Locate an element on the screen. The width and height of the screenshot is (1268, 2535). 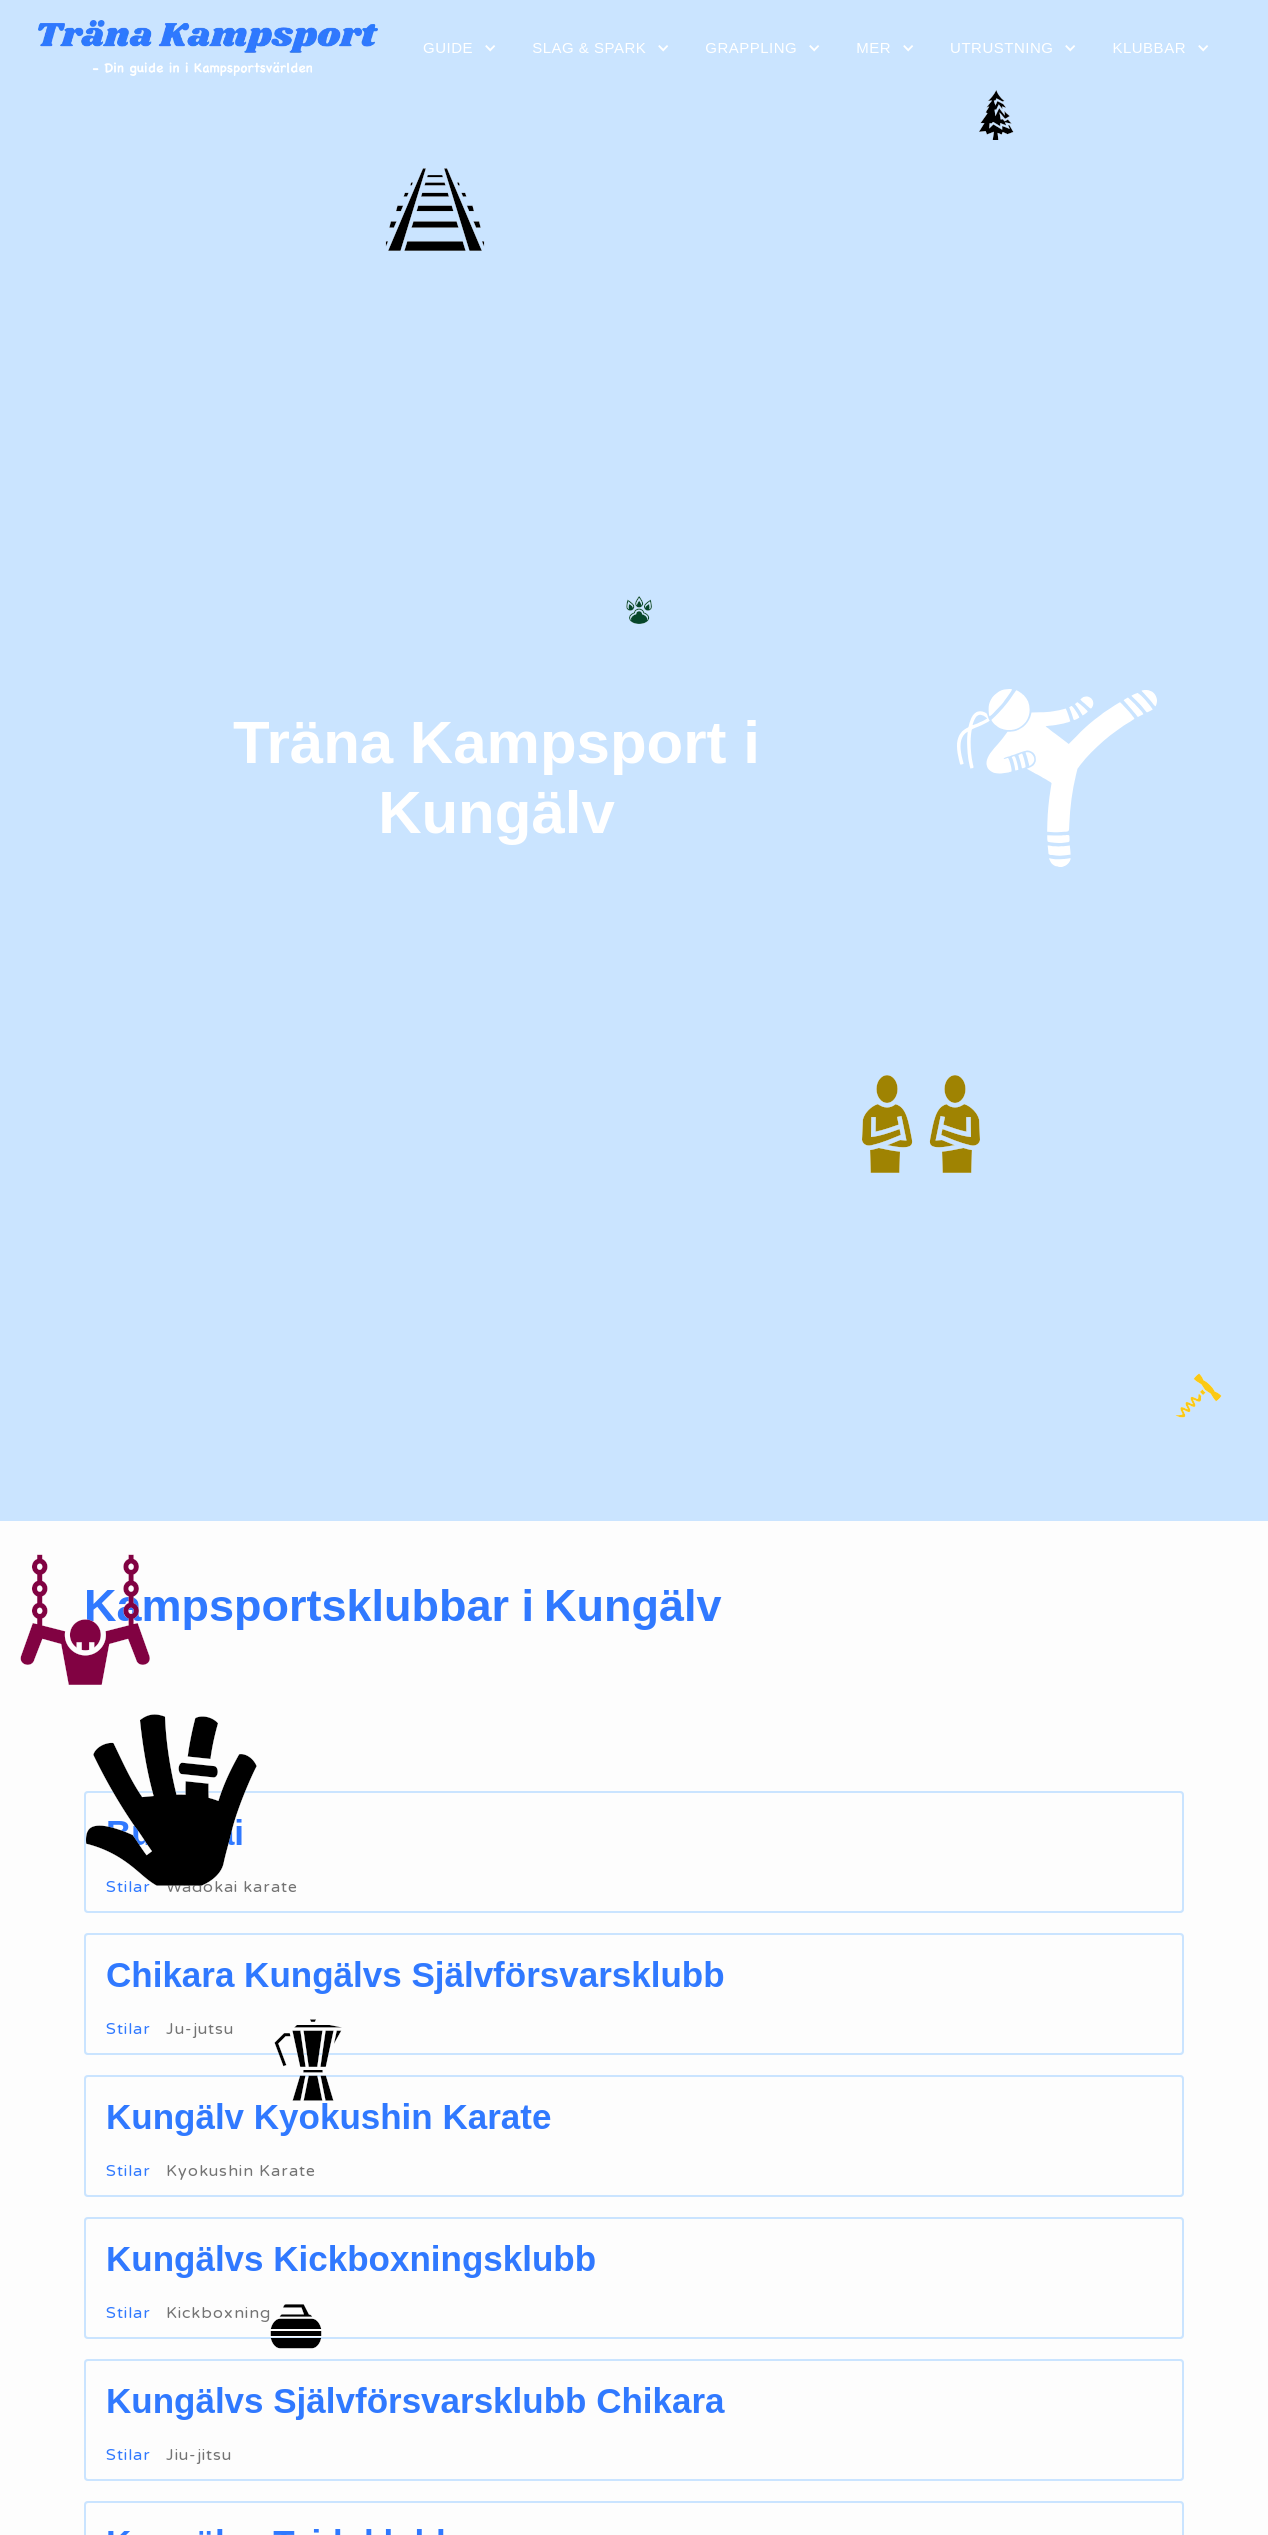
indicates a forest or nature area on a map is located at coordinates (997, 115).